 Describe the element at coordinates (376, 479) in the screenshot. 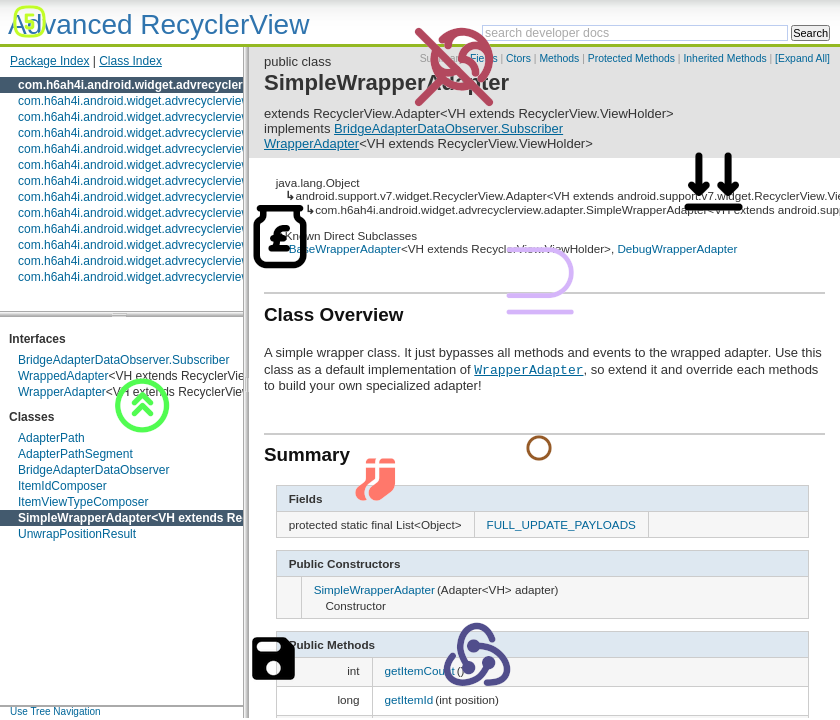

I see `browse socks or hosiery products` at that location.